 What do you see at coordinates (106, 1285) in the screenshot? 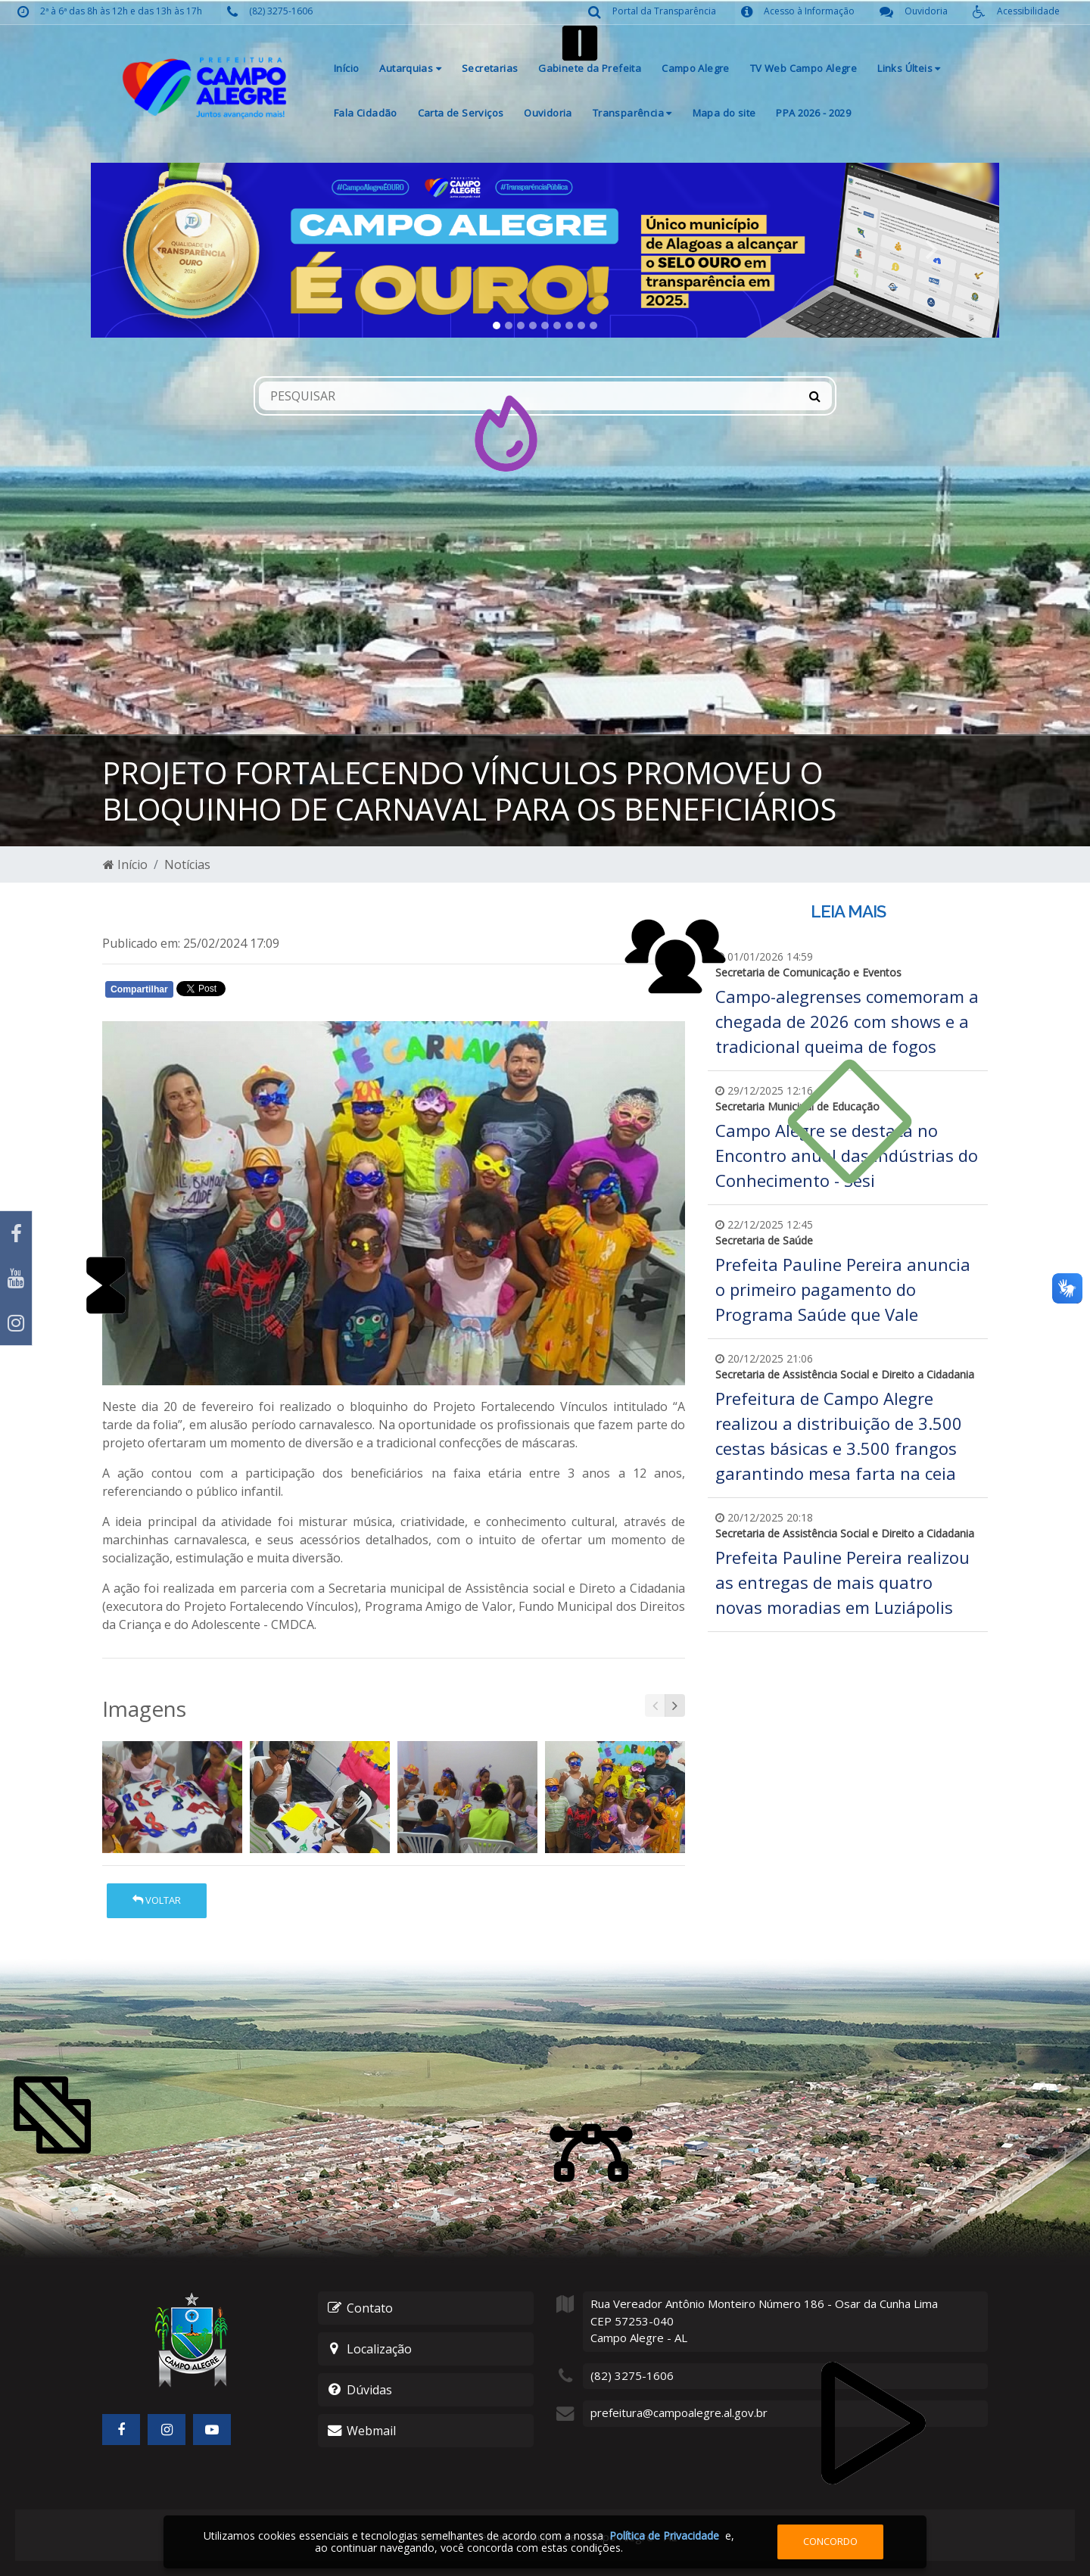
I see `indicates loading or processing in progress` at bounding box center [106, 1285].